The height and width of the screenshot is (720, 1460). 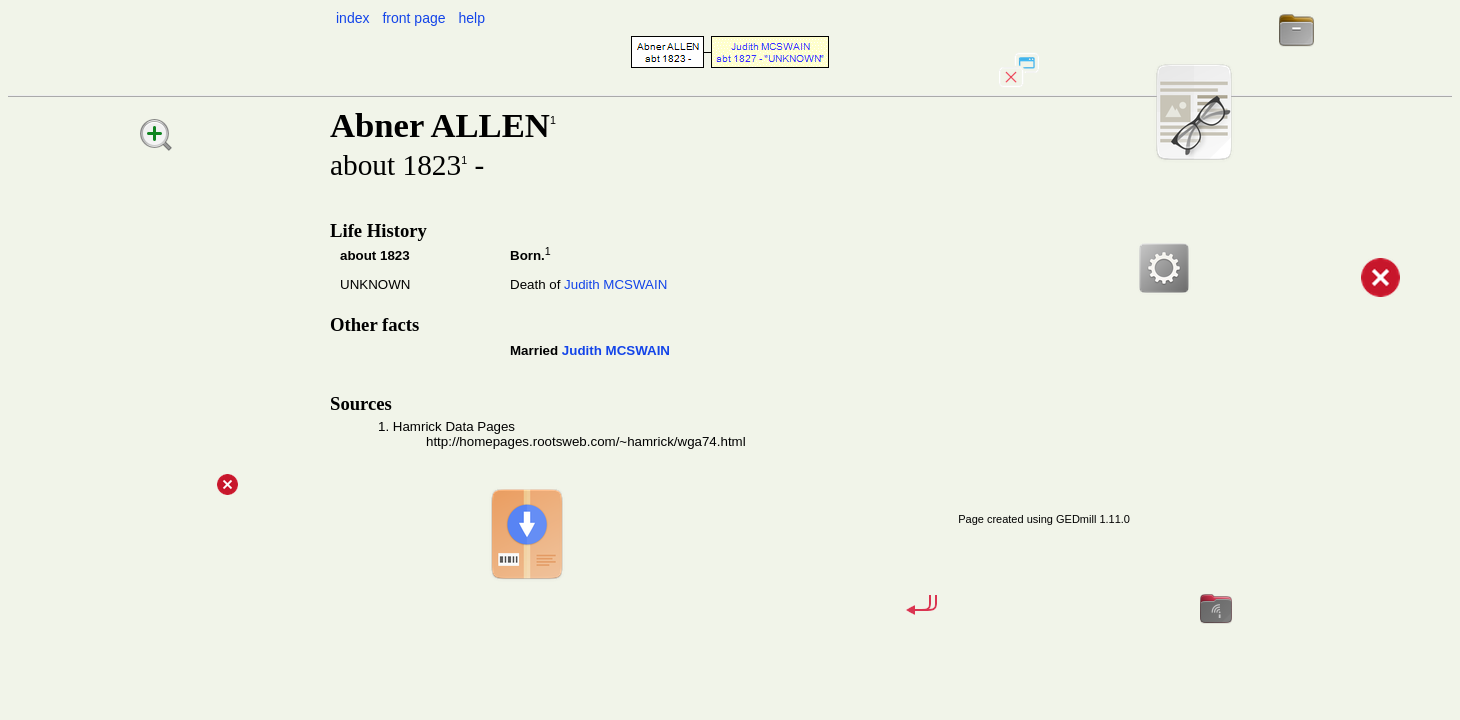 I want to click on close or exit the application, so click(x=227, y=484).